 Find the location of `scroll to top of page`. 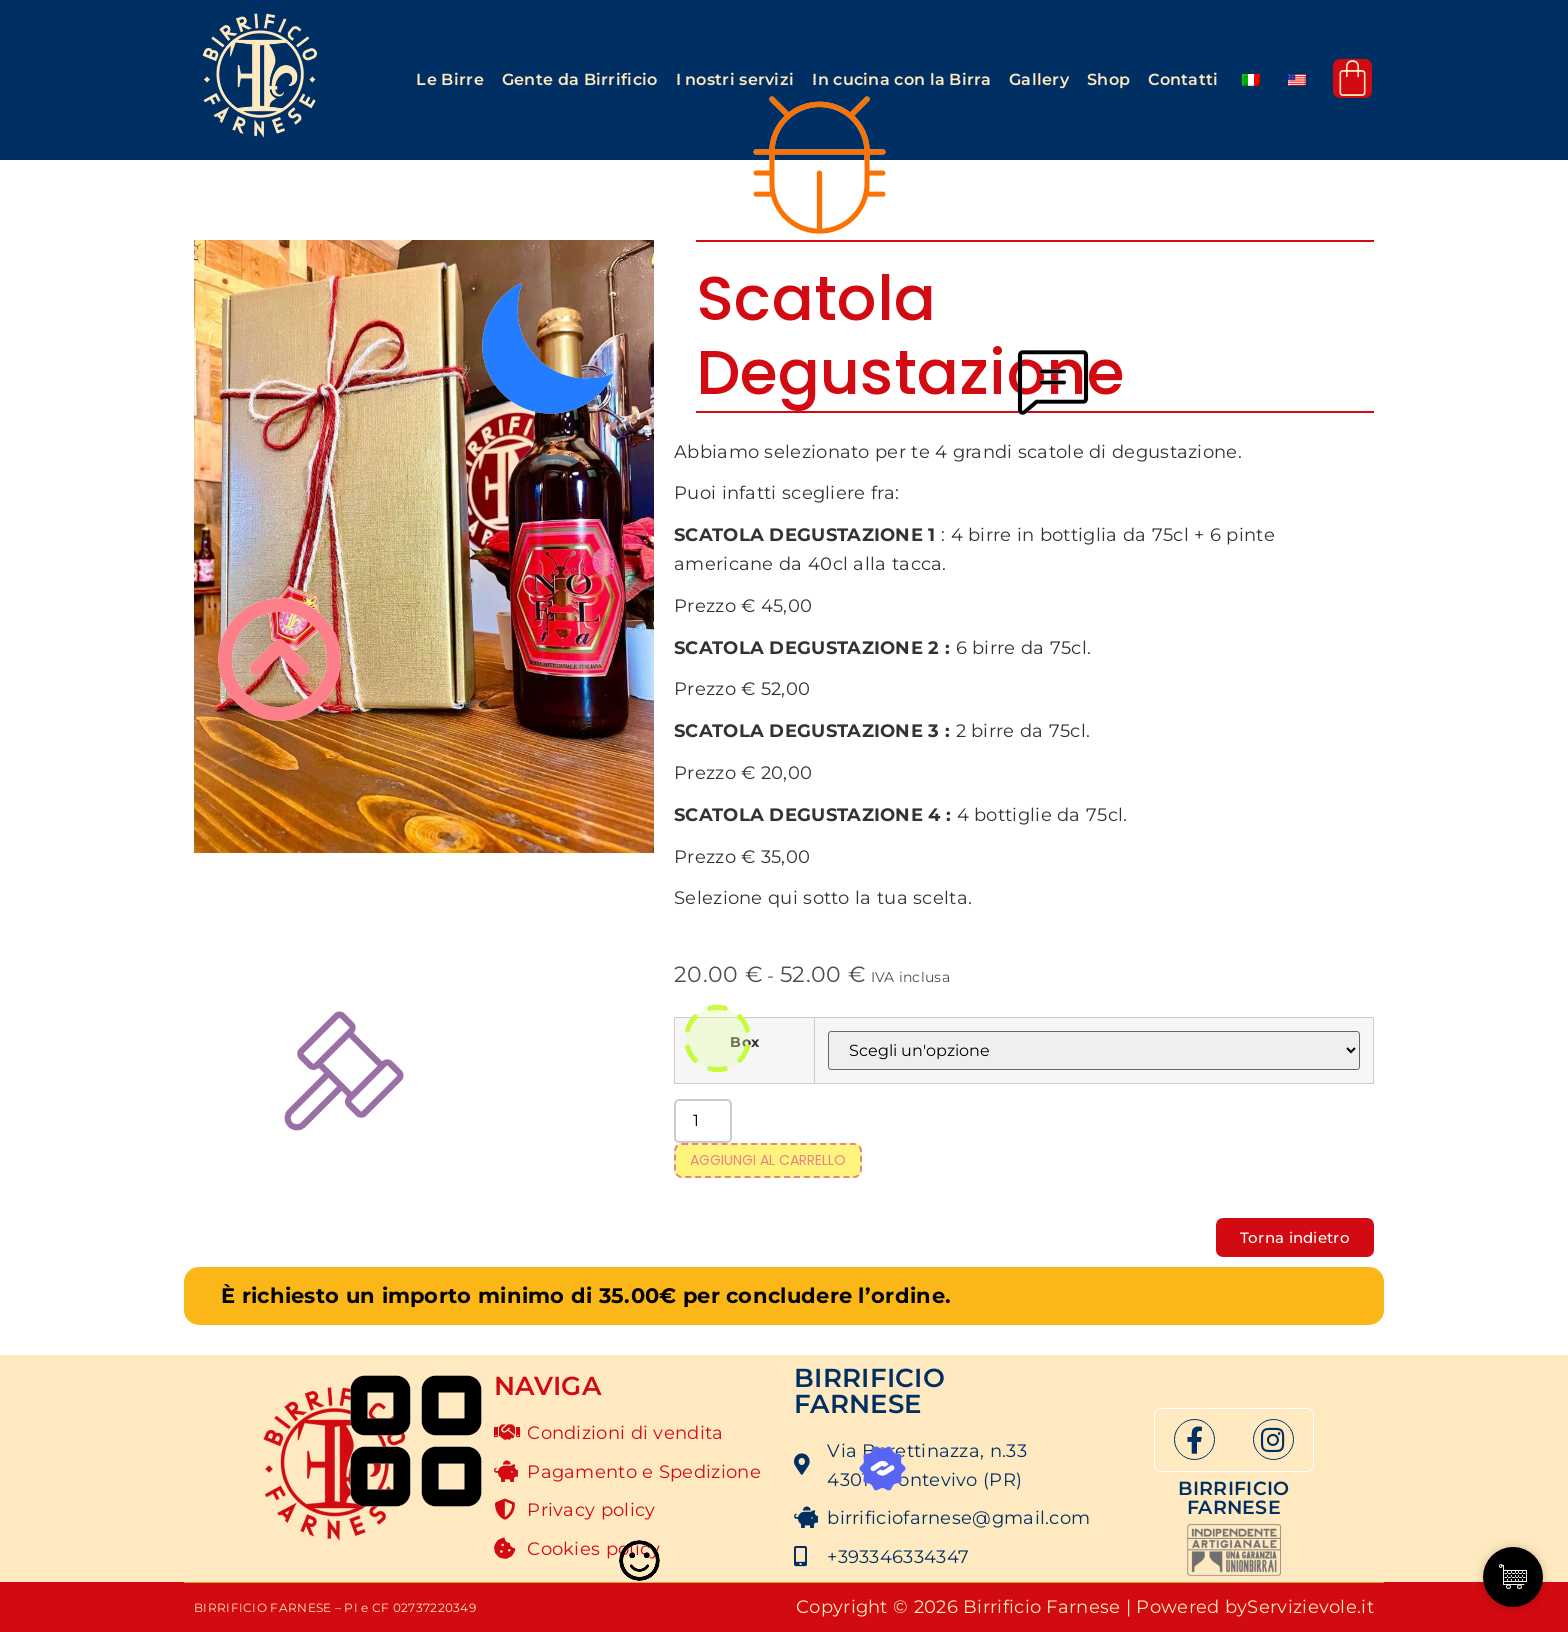

scroll to top of page is located at coordinates (279, 659).